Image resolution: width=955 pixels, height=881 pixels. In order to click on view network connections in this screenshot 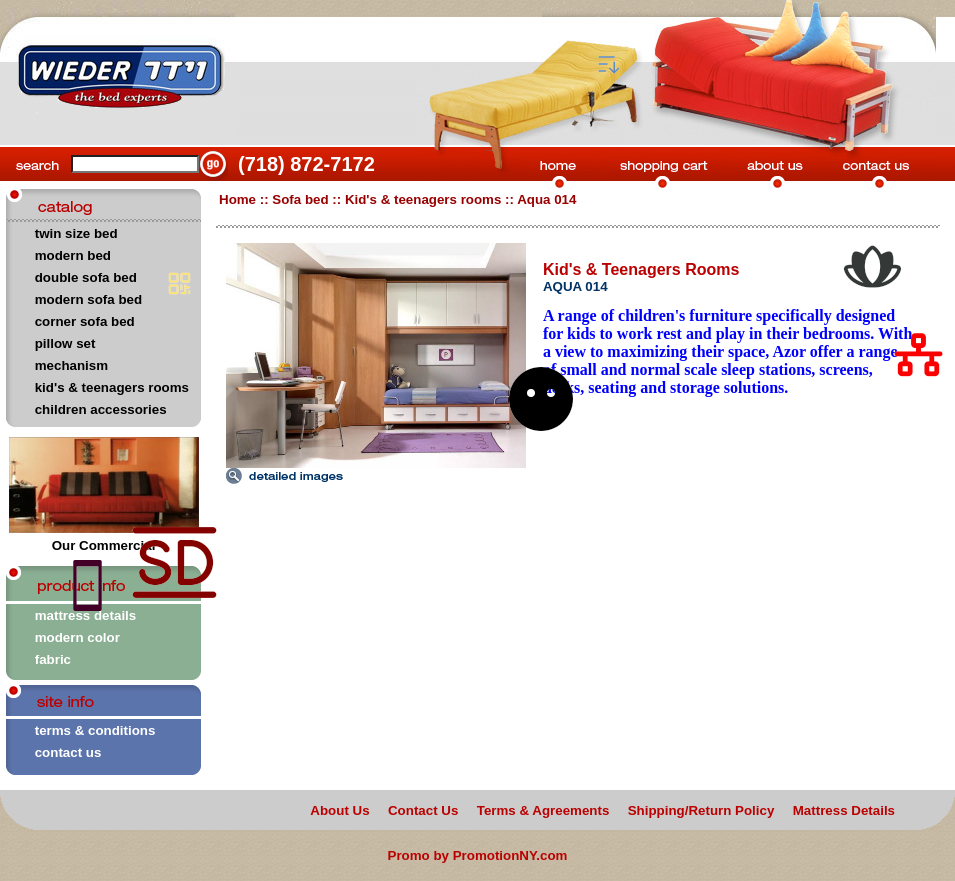, I will do `click(918, 355)`.